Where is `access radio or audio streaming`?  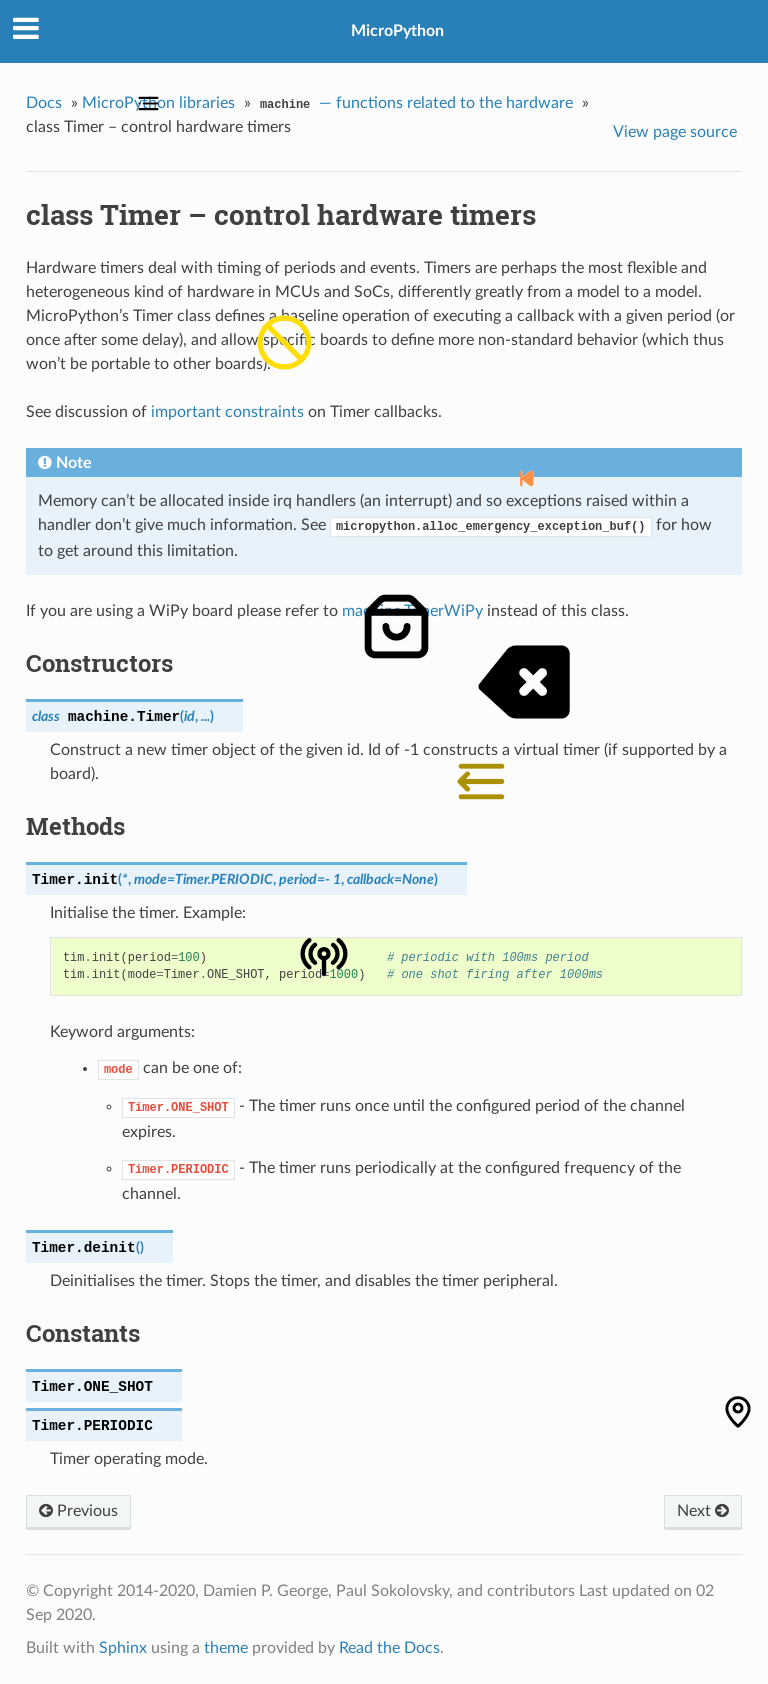 access radio or audio streaming is located at coordinates (324, 956).